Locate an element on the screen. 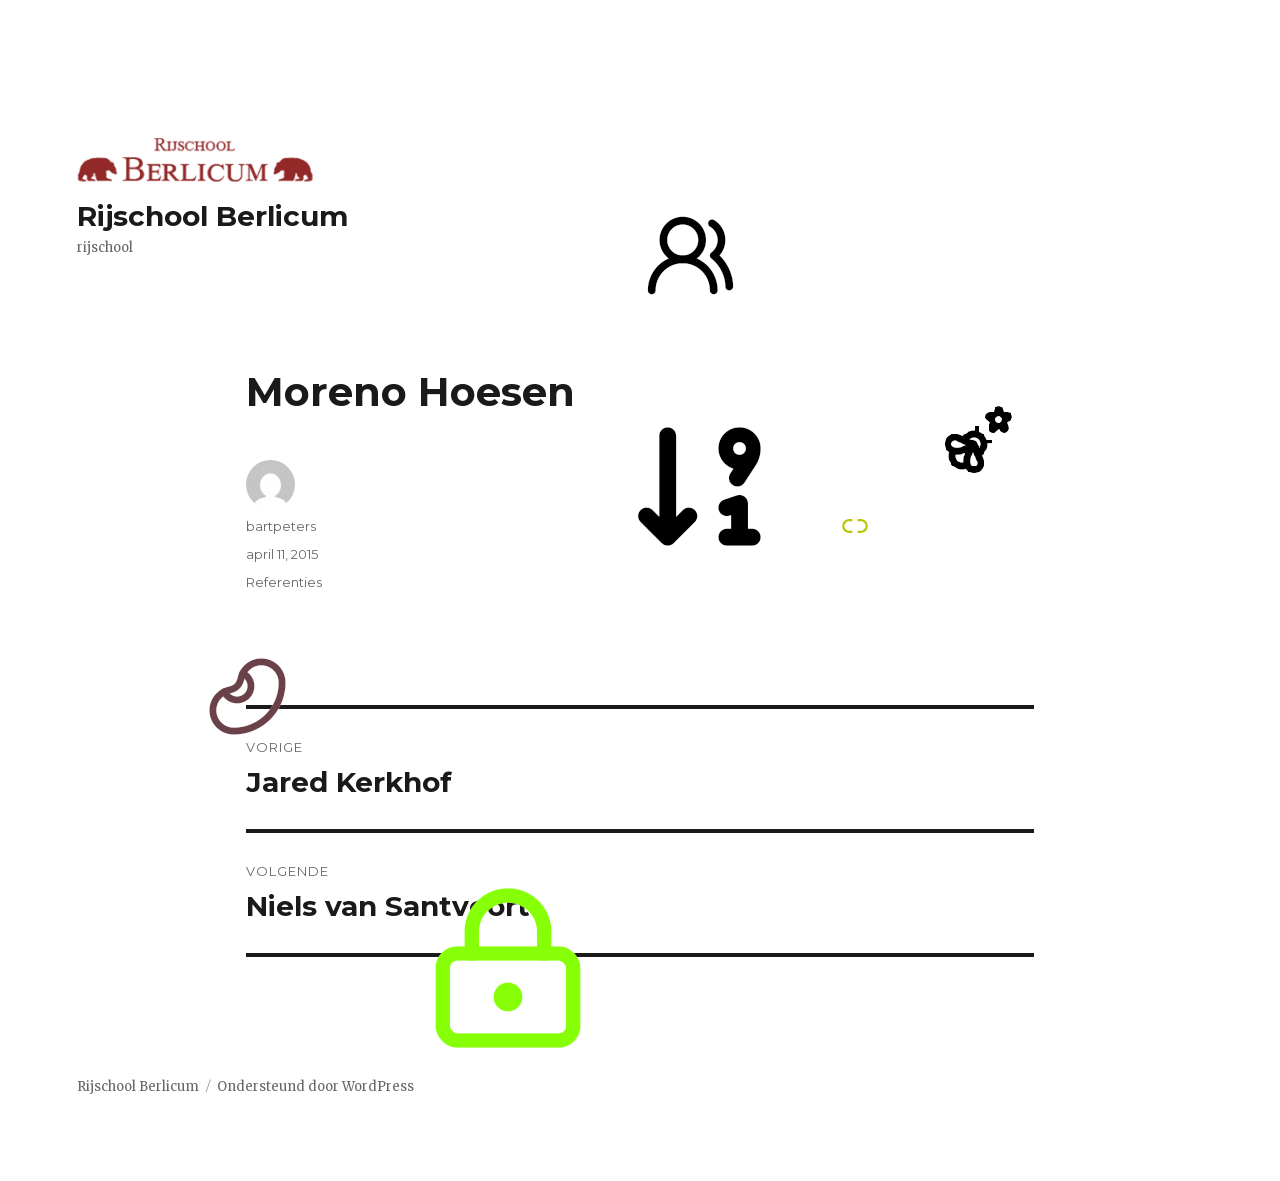 This screenshot has height=1181, width=1280. view group members or team is located at coordinates (690, 255).